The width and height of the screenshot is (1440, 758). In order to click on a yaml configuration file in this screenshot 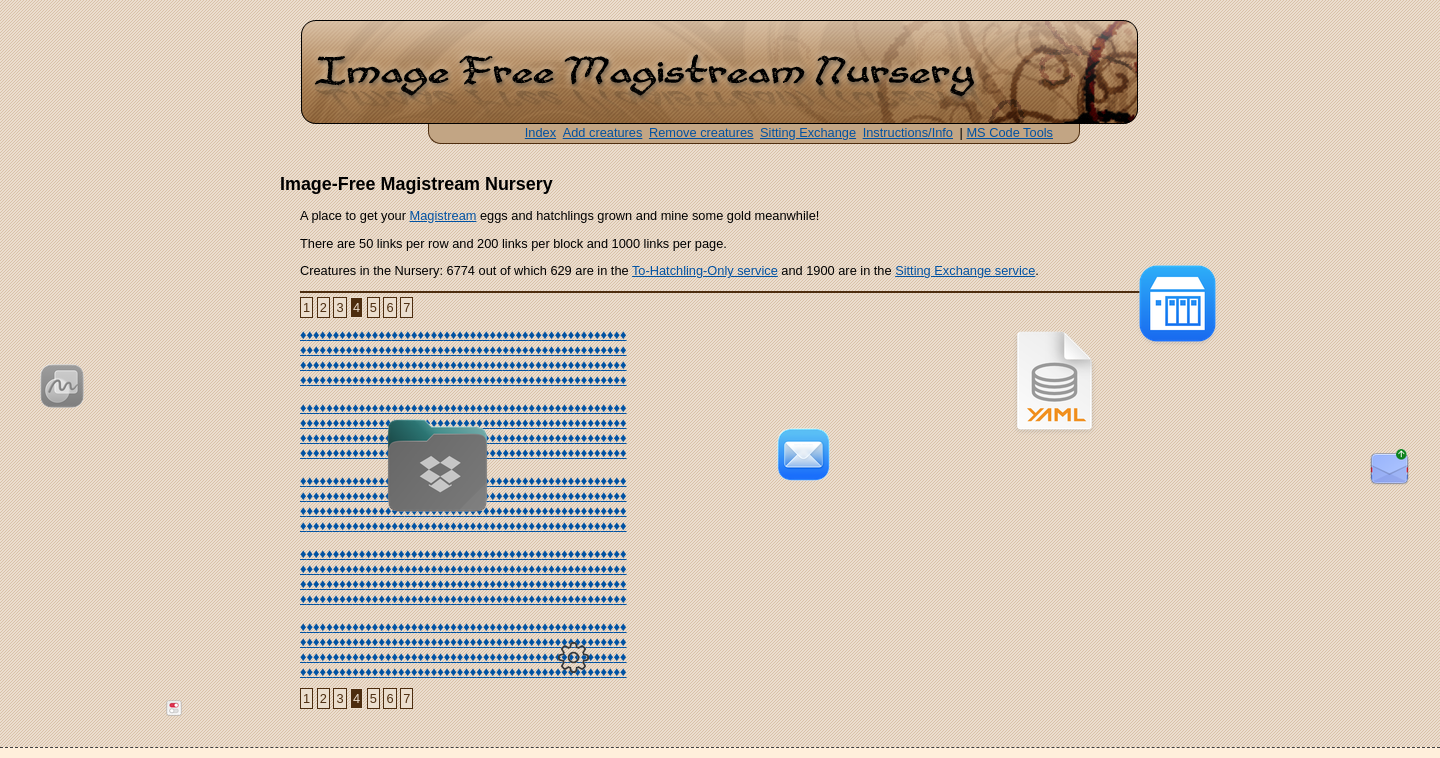, I will do `click(1054, 382)`.